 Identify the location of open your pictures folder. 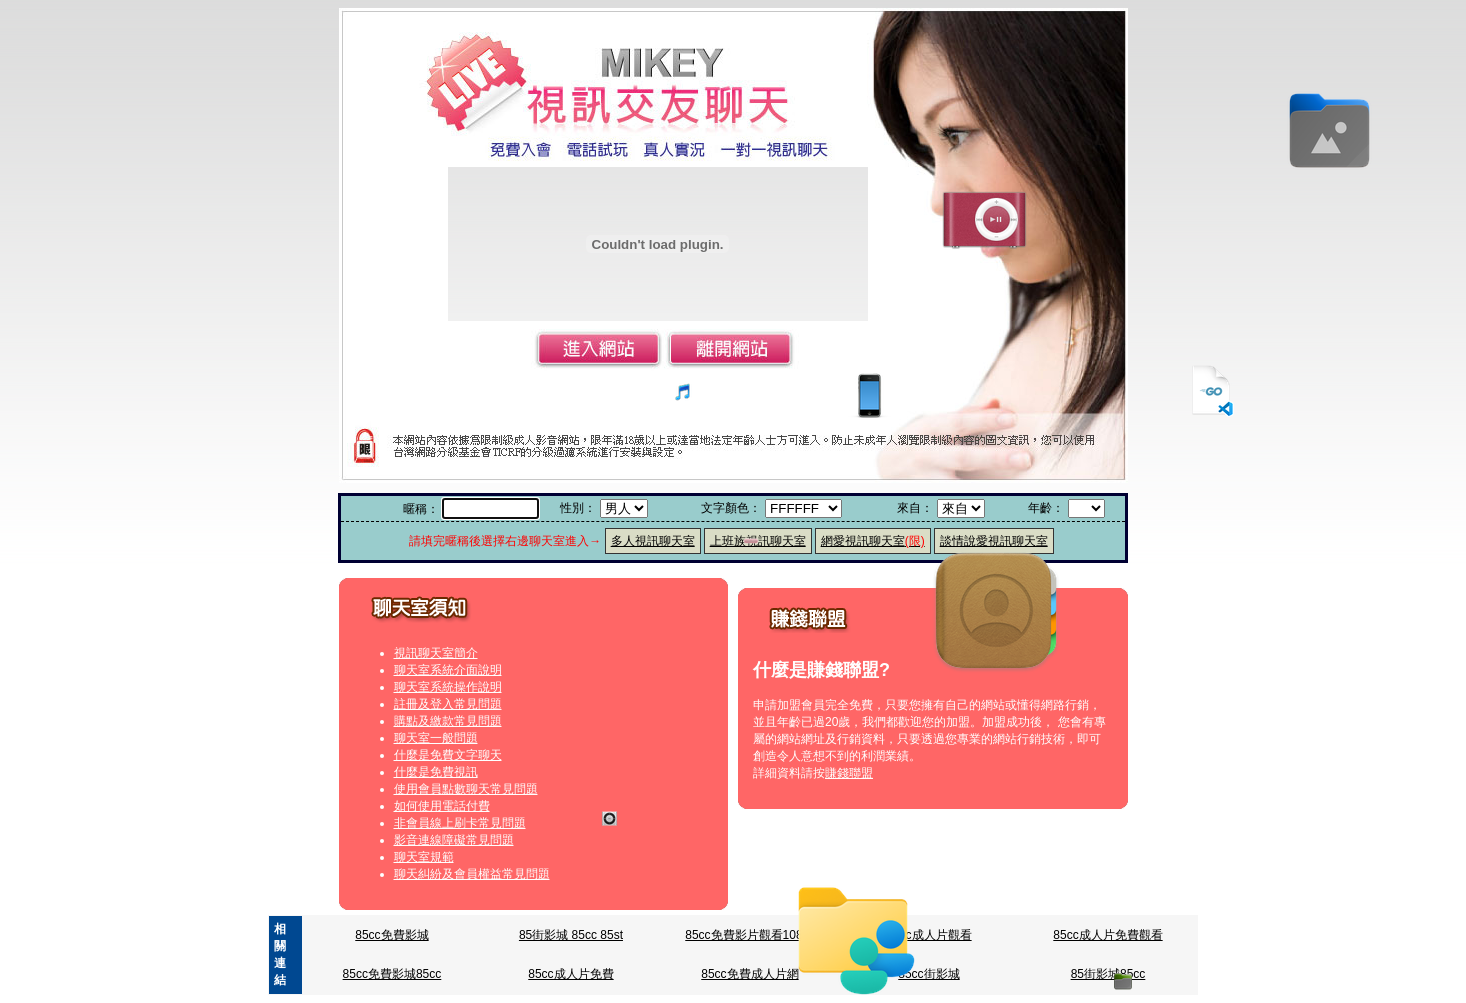
(1329, 130).